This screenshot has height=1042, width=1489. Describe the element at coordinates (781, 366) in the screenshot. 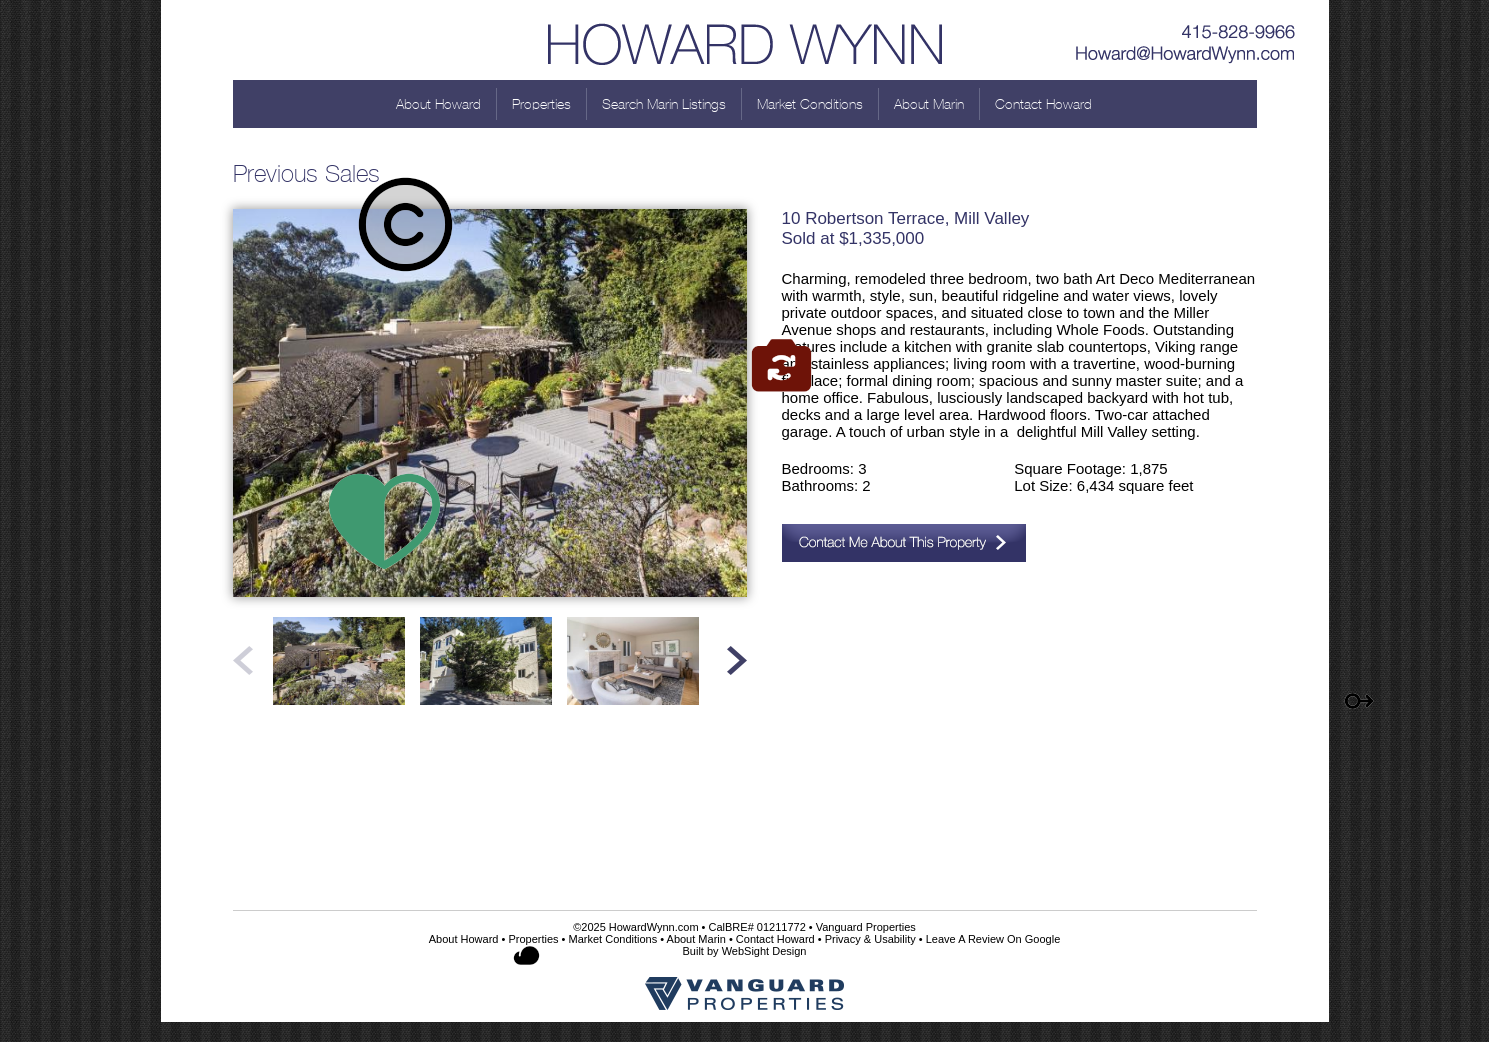

I see `switch between front and rear camera` at that location.